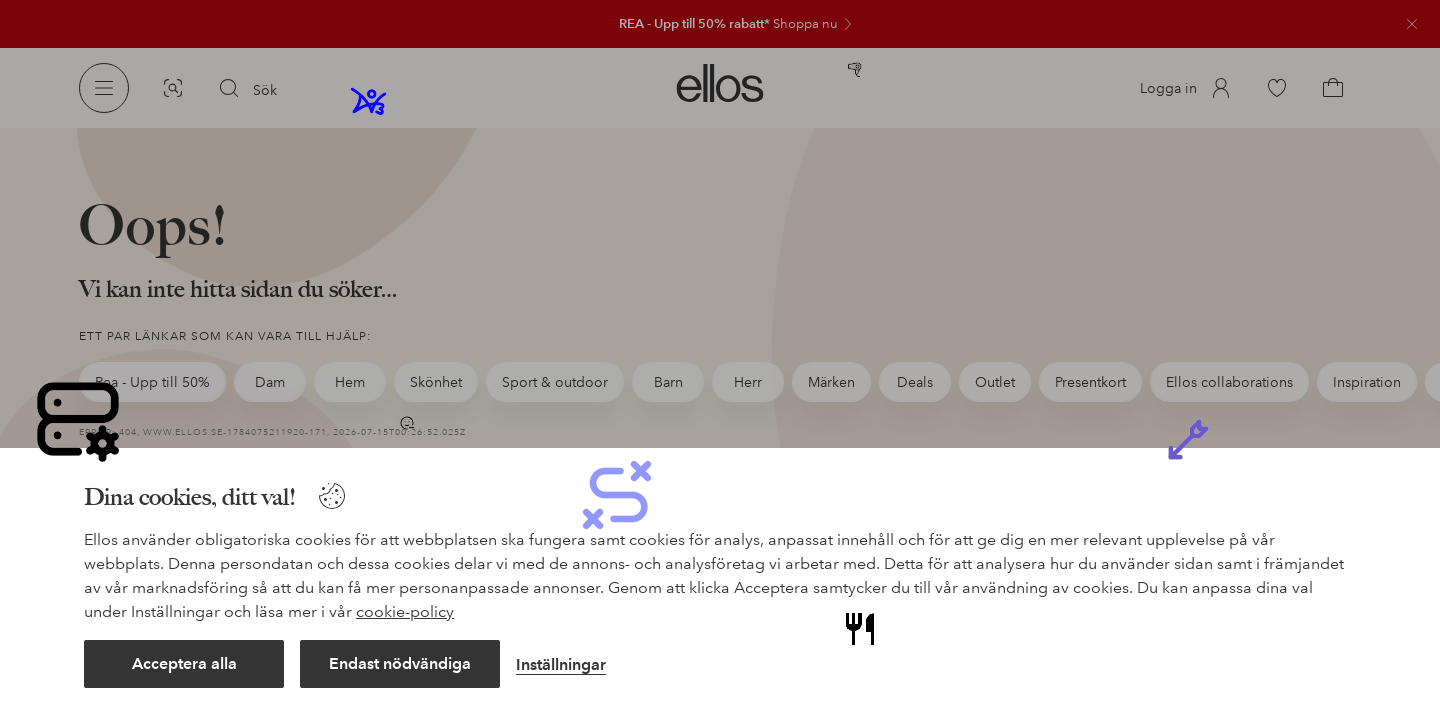  What do you see at coordinates (368, 100) in the screenshot?
I see `link to Archive of Our Own (AO3) fanfiction platform` at bounding box center [368, 100].